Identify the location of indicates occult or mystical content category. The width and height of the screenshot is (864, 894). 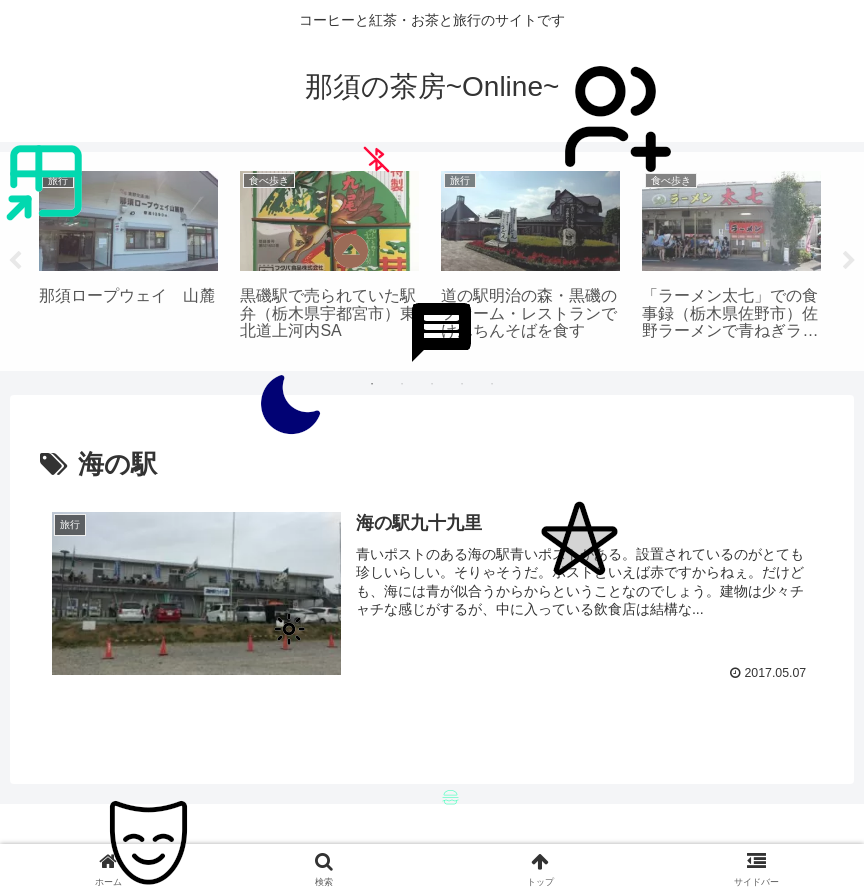
(579, 542).